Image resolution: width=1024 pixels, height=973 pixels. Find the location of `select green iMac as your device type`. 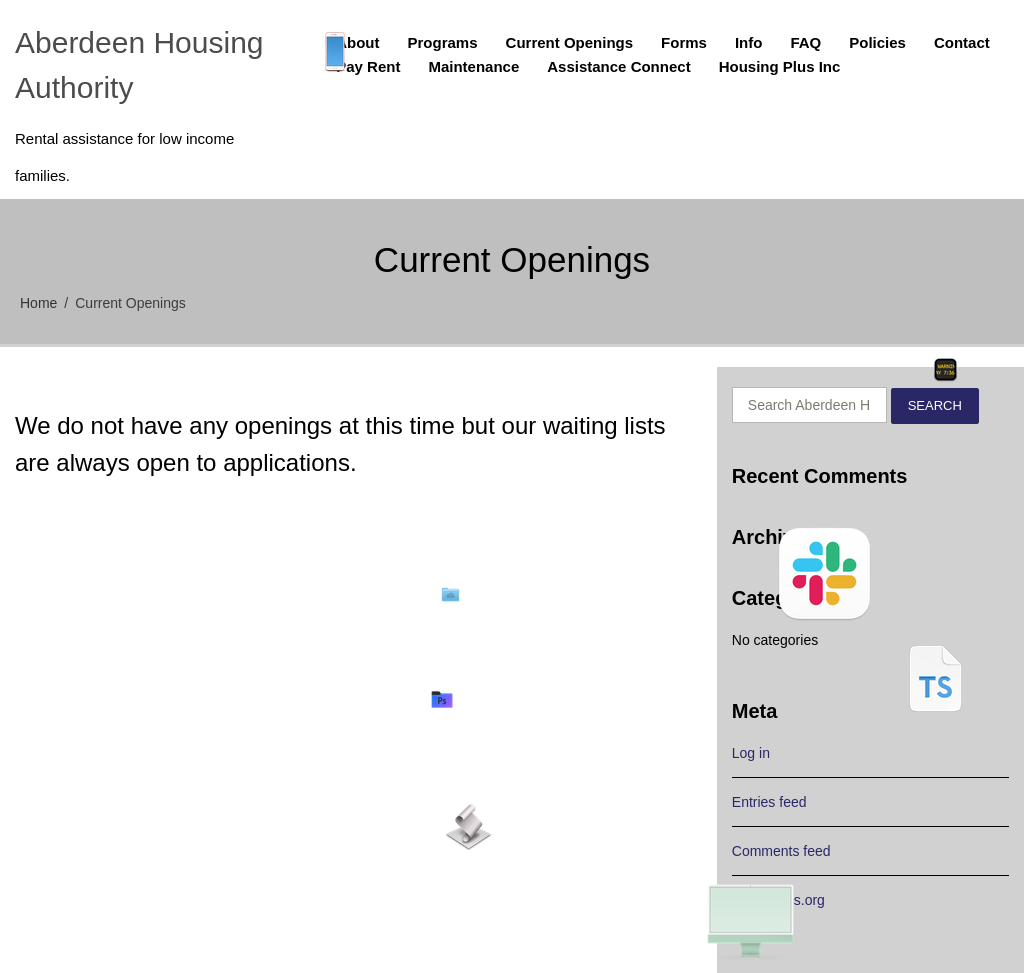

select green iMac as your device type is located at coordinates (750, 919).